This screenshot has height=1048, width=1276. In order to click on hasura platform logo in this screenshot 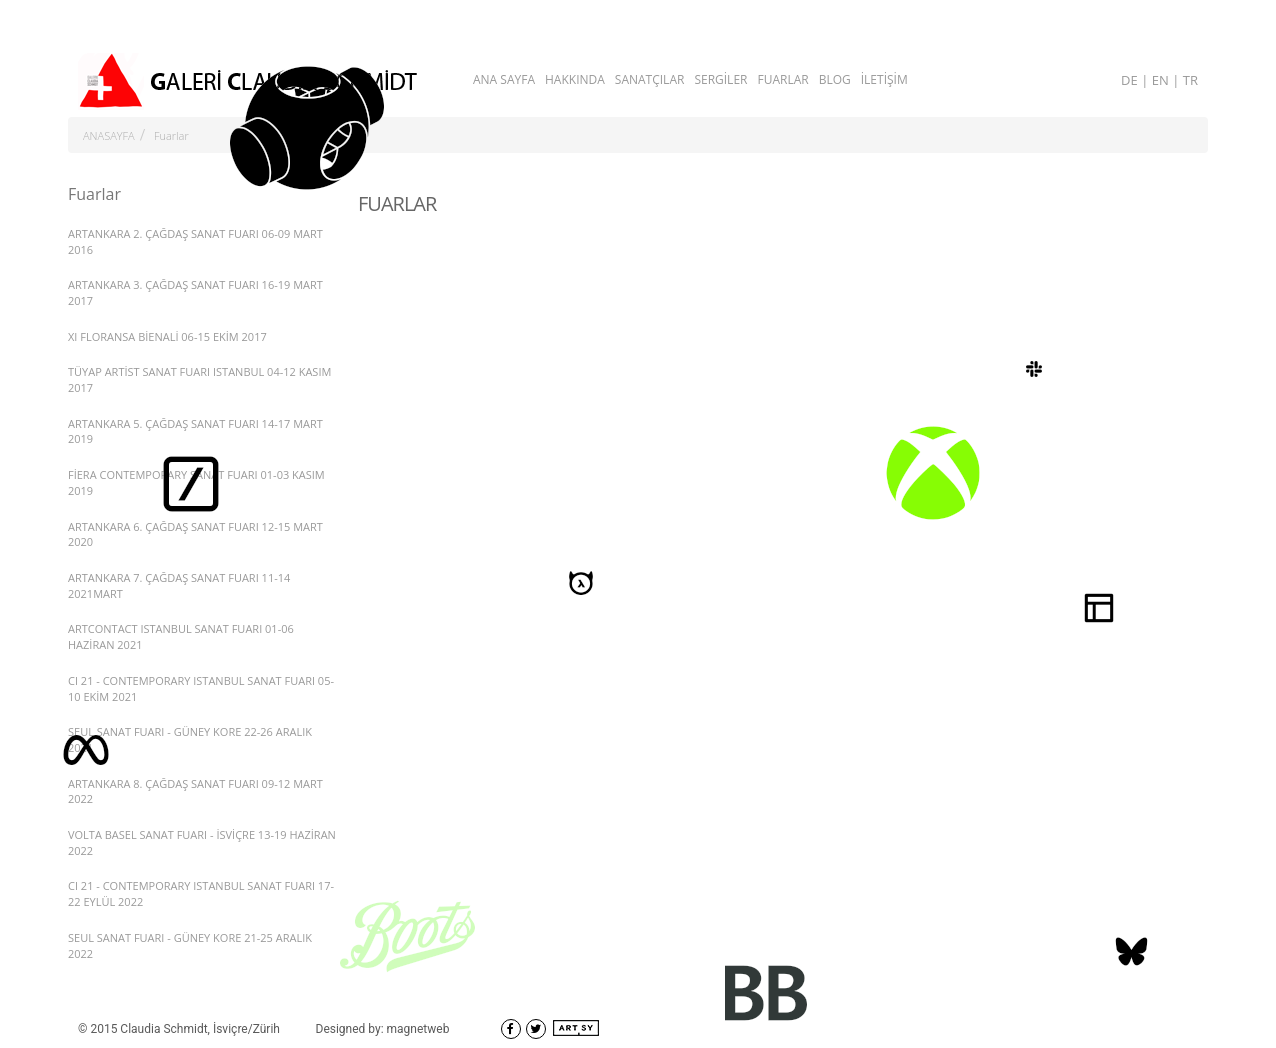, I will do `click(581, 583)`.